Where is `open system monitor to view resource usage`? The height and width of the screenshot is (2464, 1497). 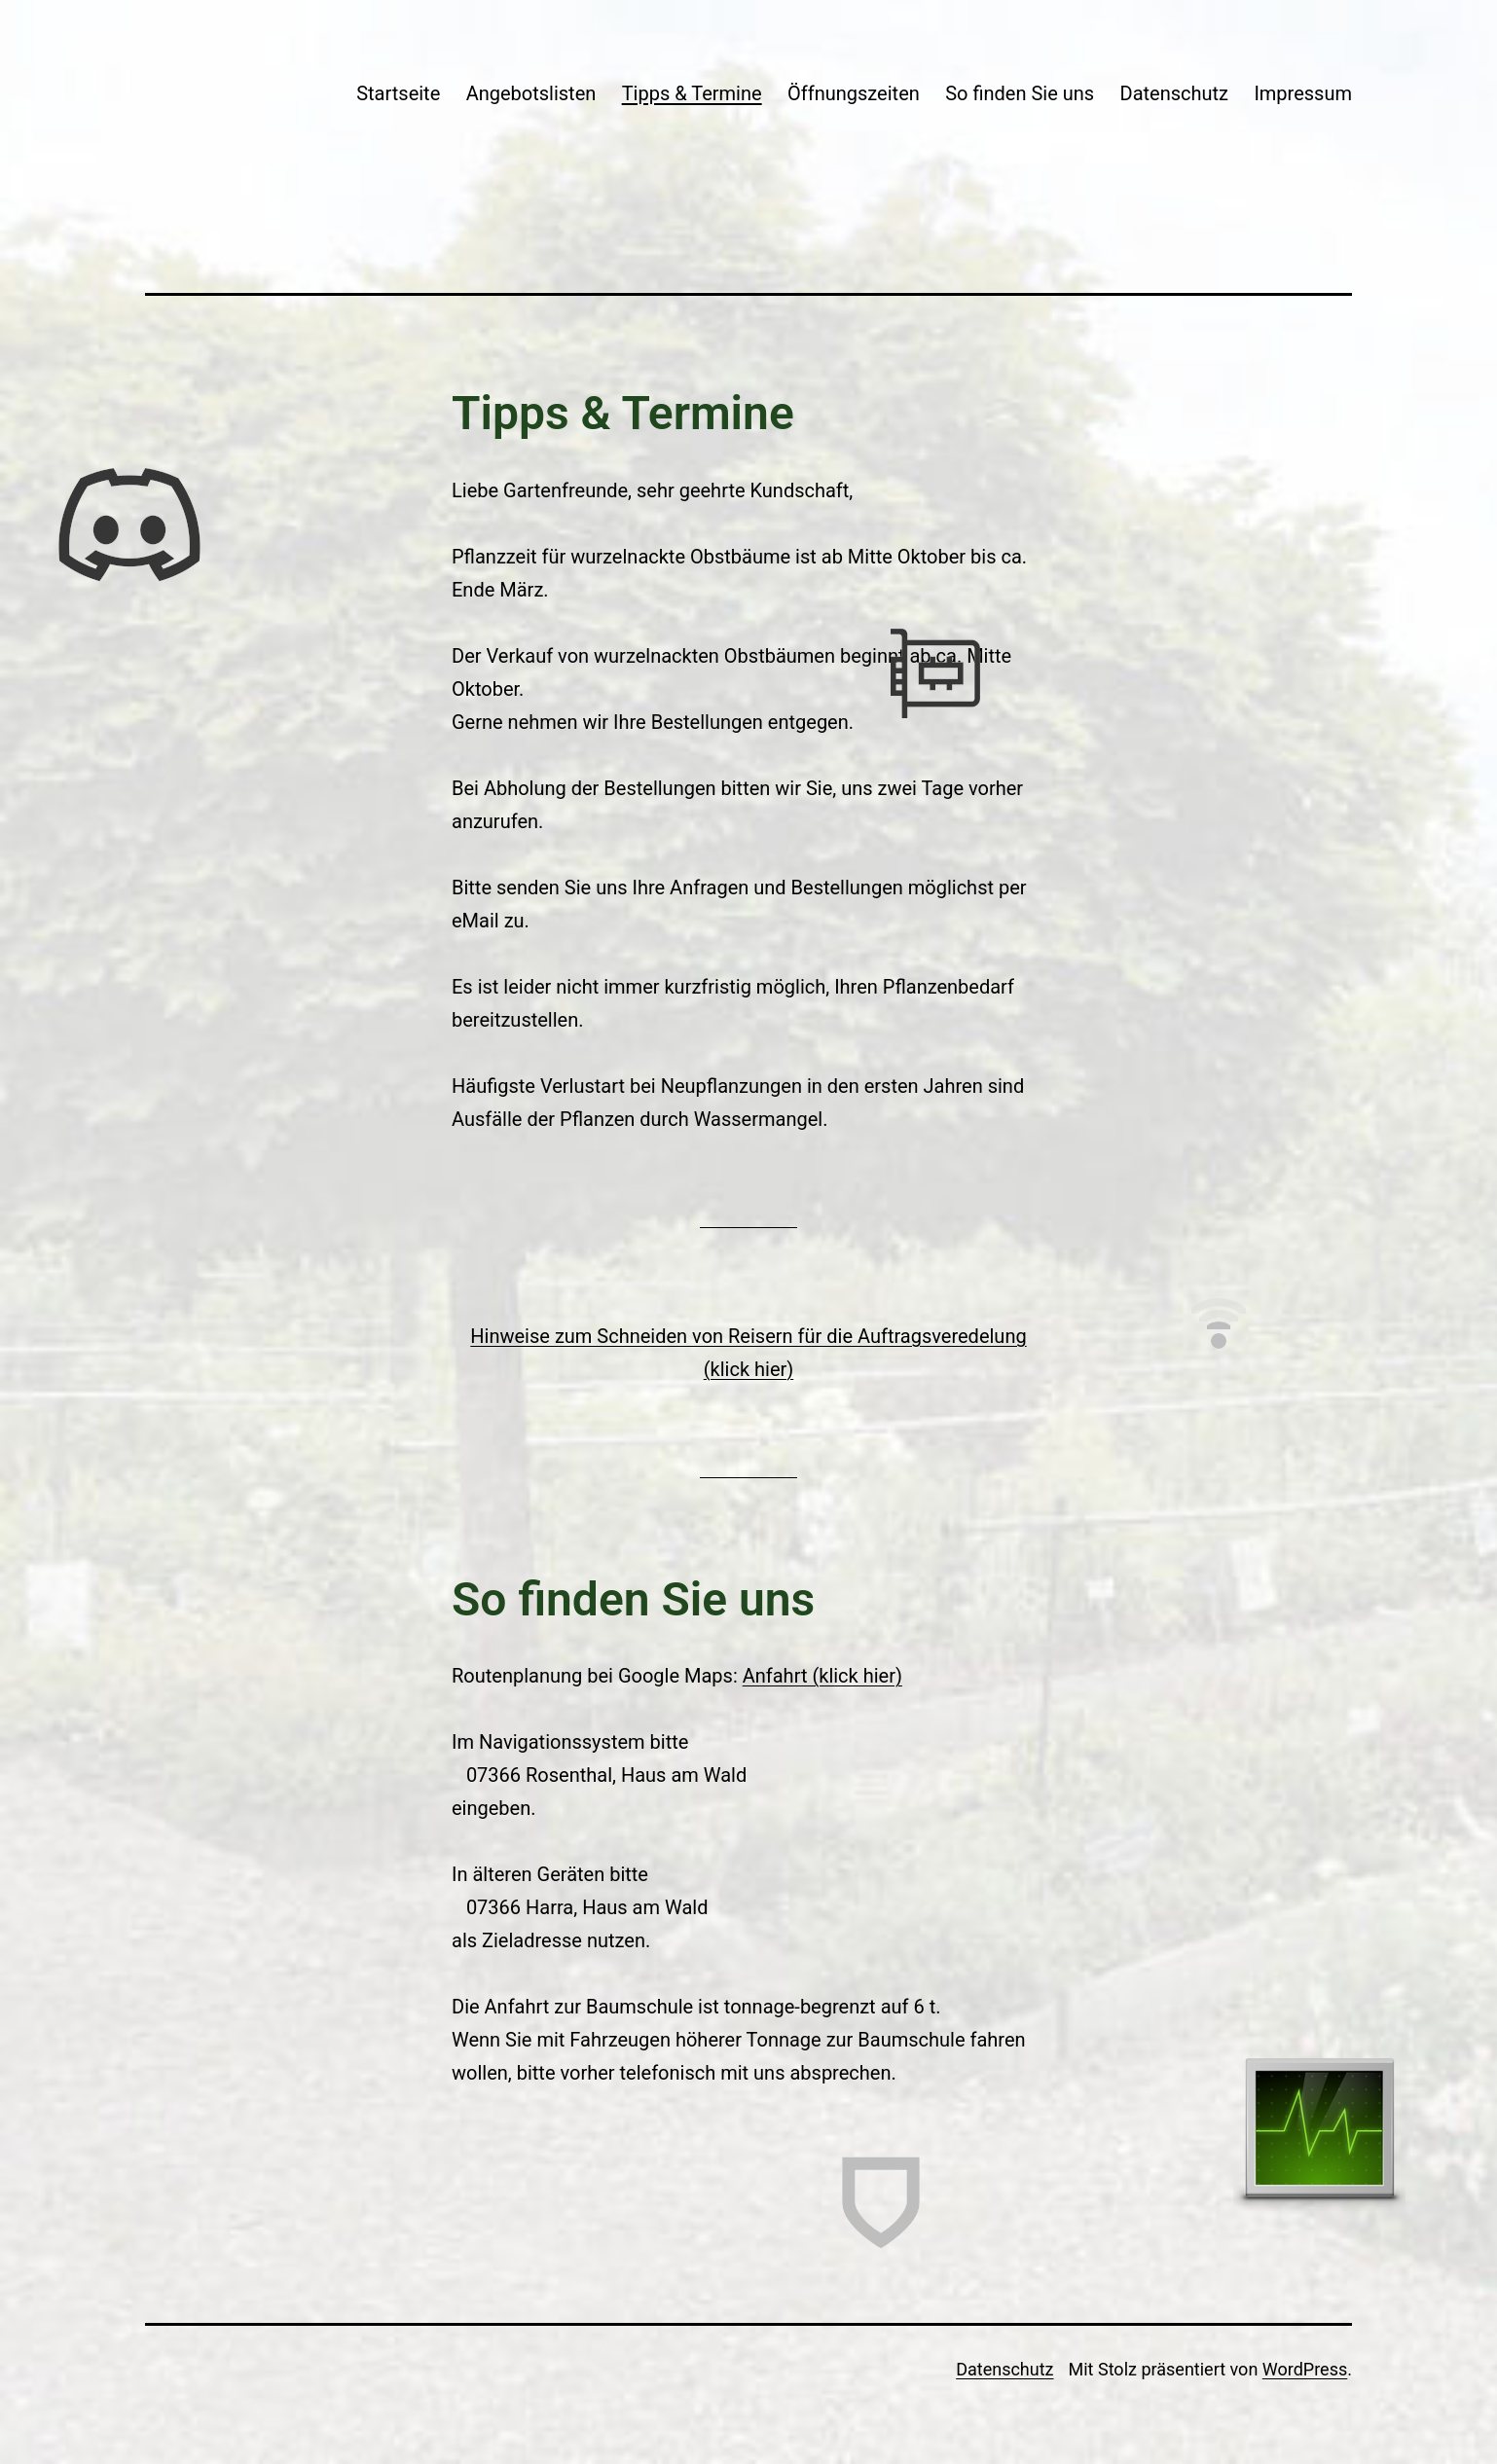
open system monitor to view resource usage is located at coordinates (1319, 2124).